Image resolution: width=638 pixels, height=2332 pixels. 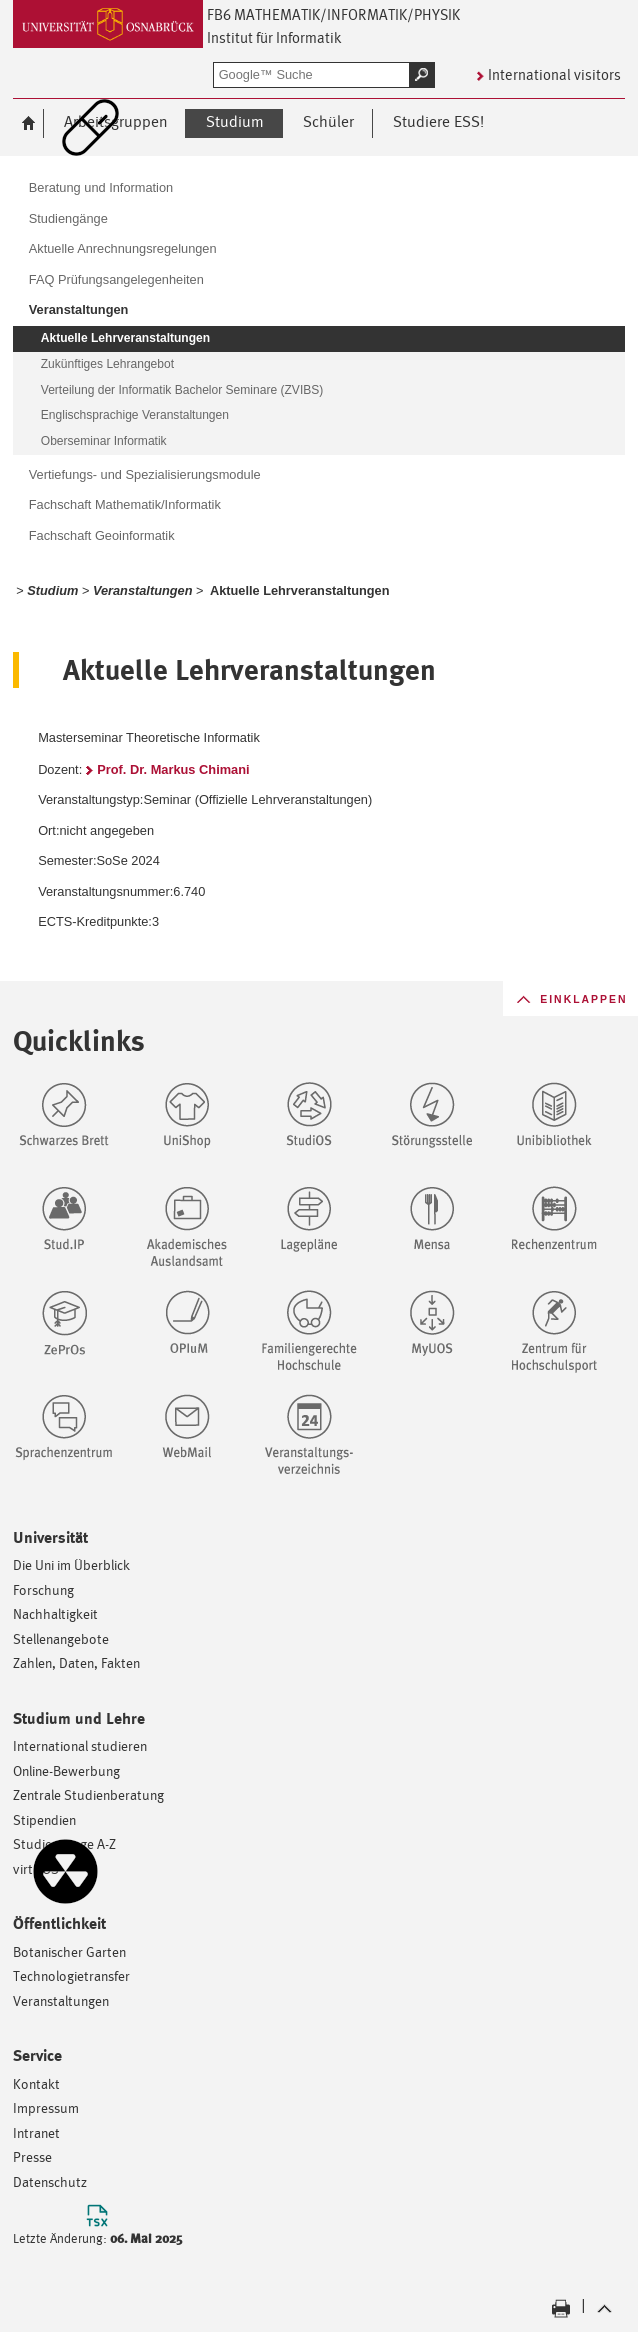 What do you see at coordinates (90, 127) in the screenshot?
I see `access medication or health information` at bounding box center [90, 127].